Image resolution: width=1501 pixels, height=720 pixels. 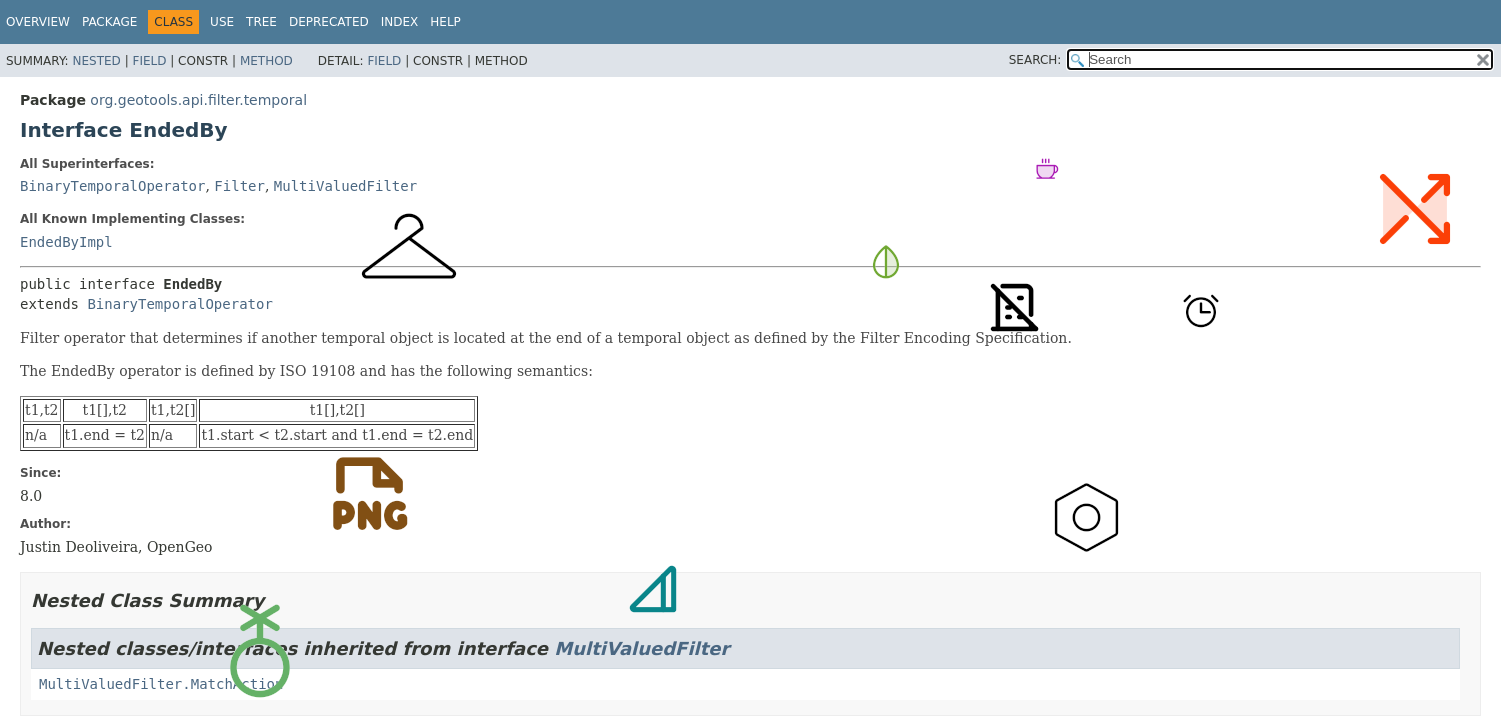 I want to click on access settings or configuration options, so click(x=1086, y=517).